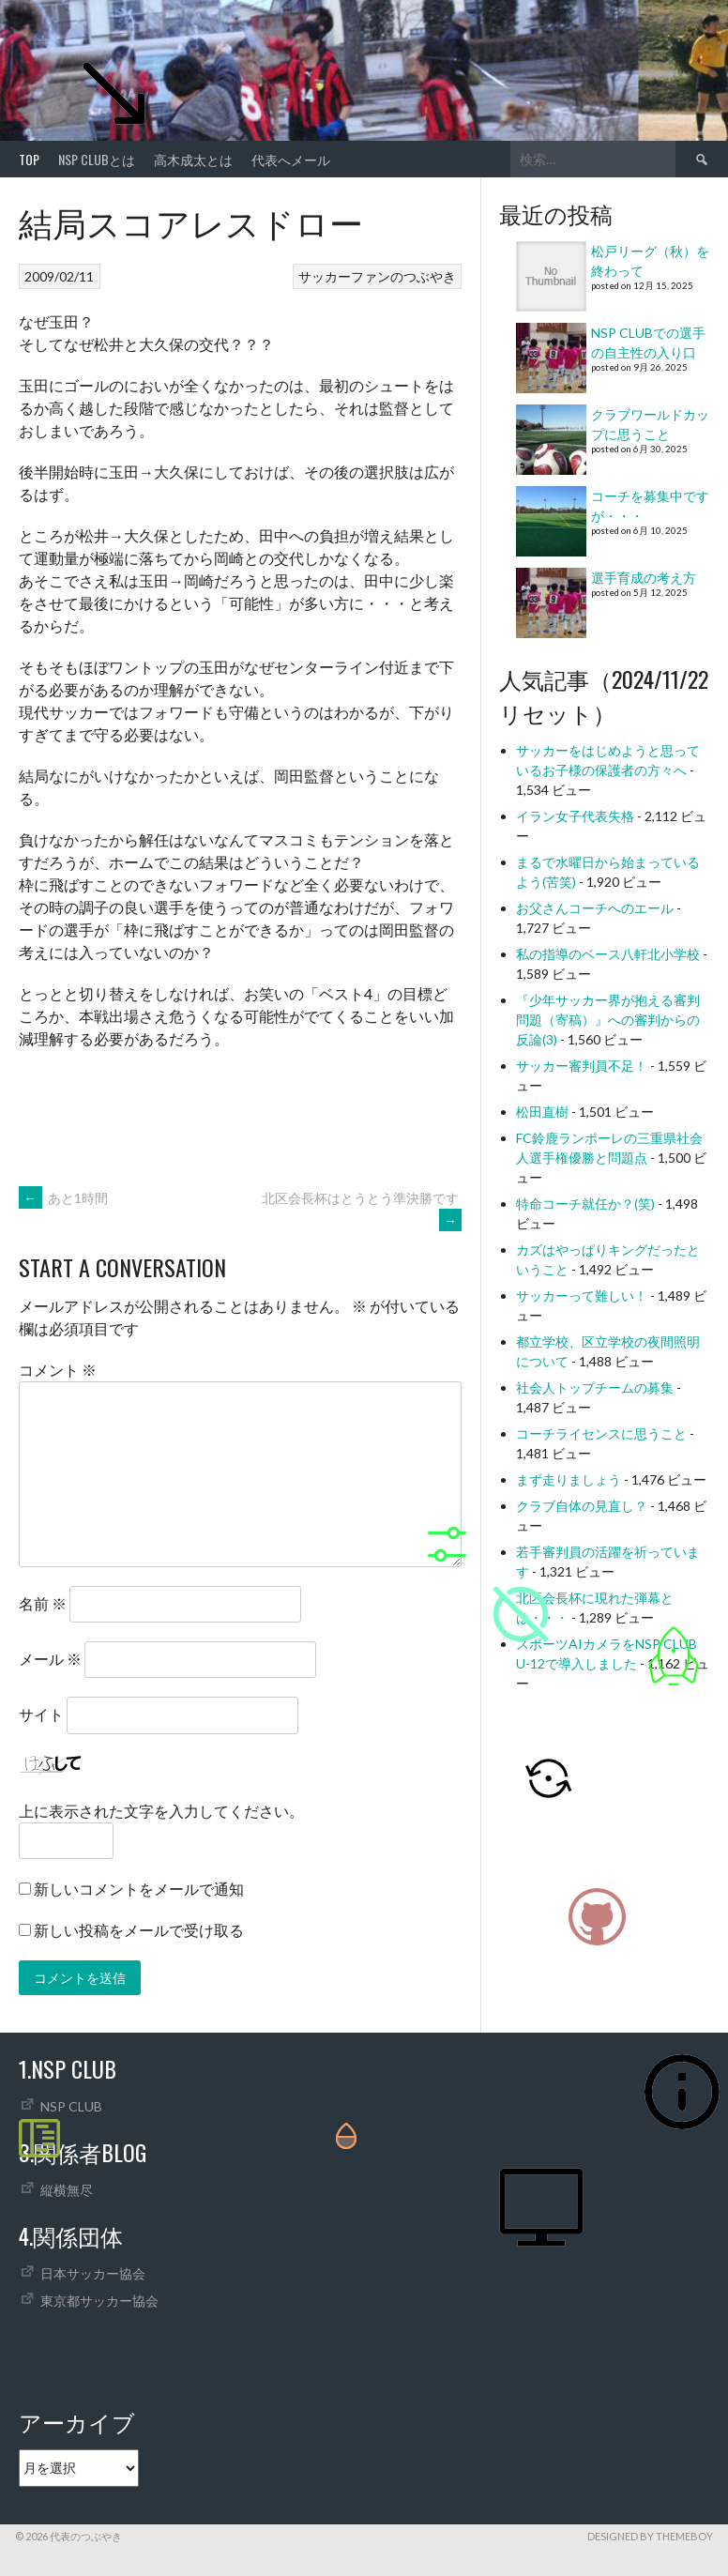 Image resolution: width=728 pixels, height=2576 pixels. I want to click on reopen a previously closed issue, so click(549, 1779).